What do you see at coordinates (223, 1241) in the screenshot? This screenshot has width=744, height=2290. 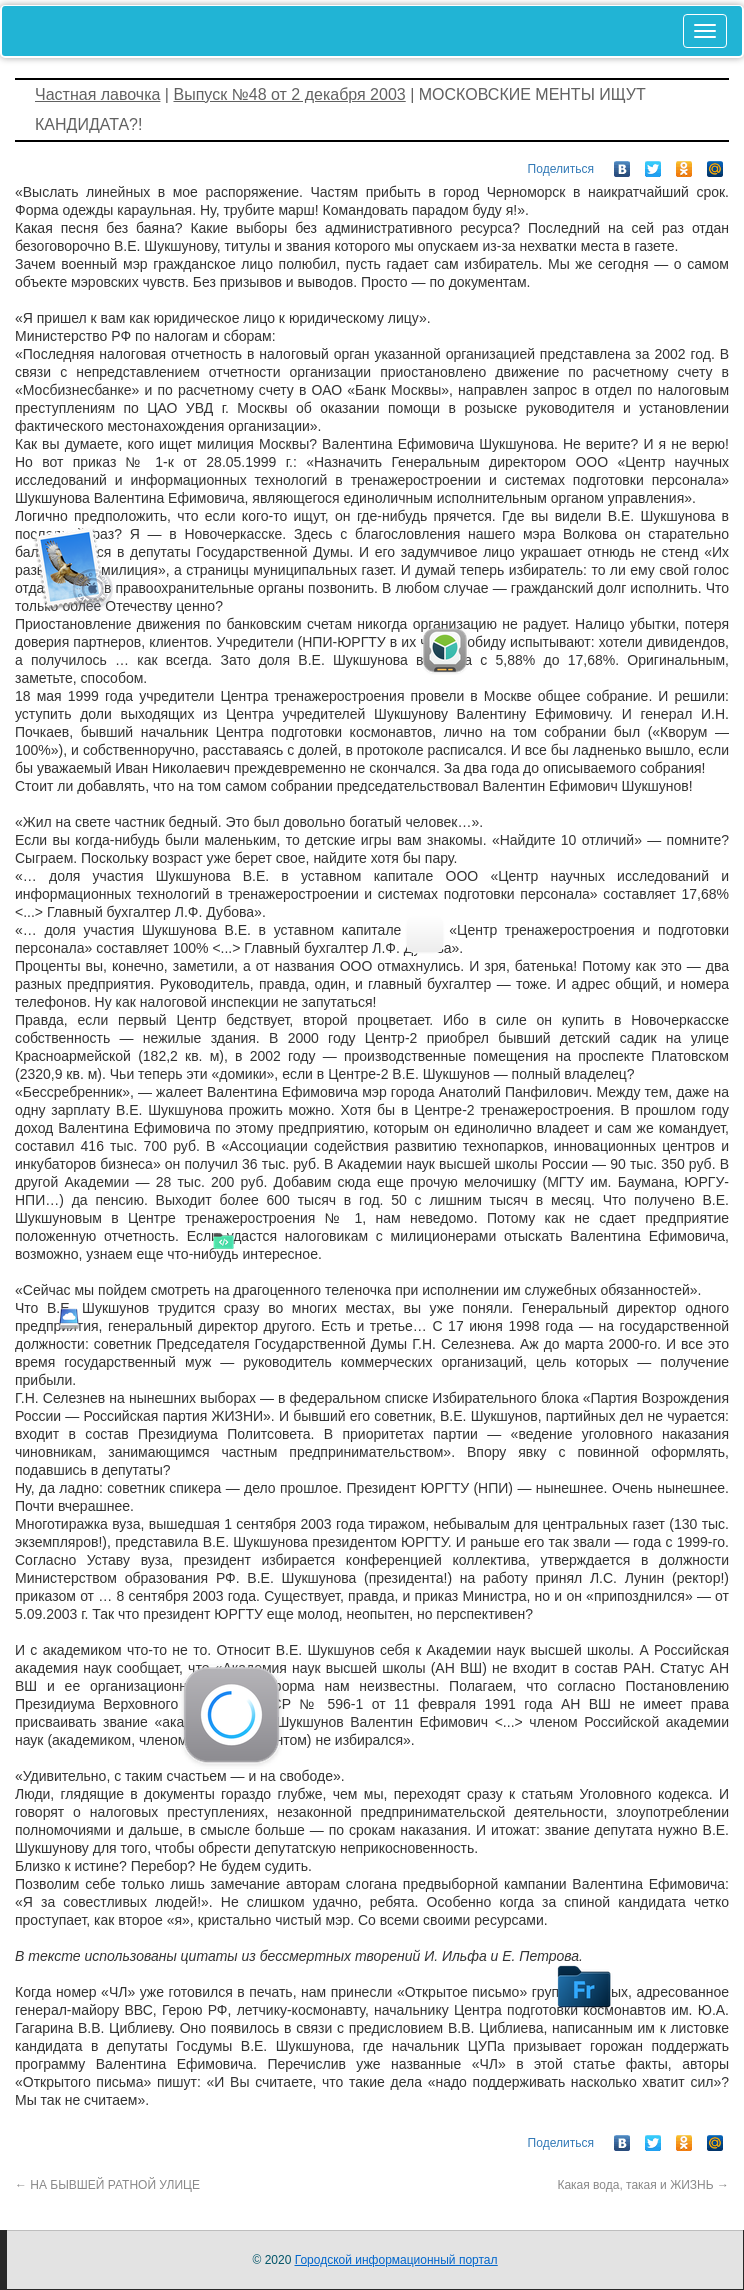 I see `open programming projects folder` at bounding box center [223, 1241].